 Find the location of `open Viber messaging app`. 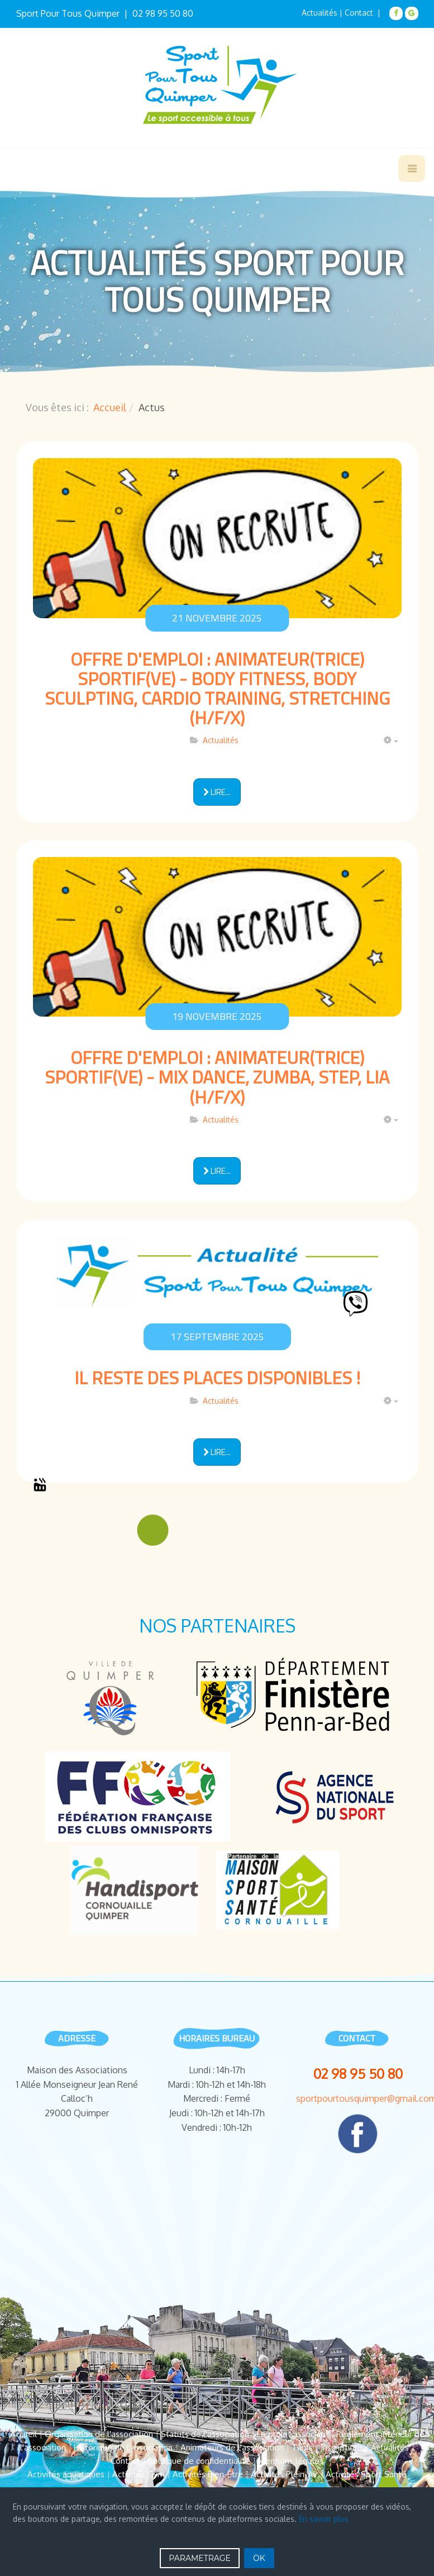

open Viber messaging app is located at coordinates (355, 1303).